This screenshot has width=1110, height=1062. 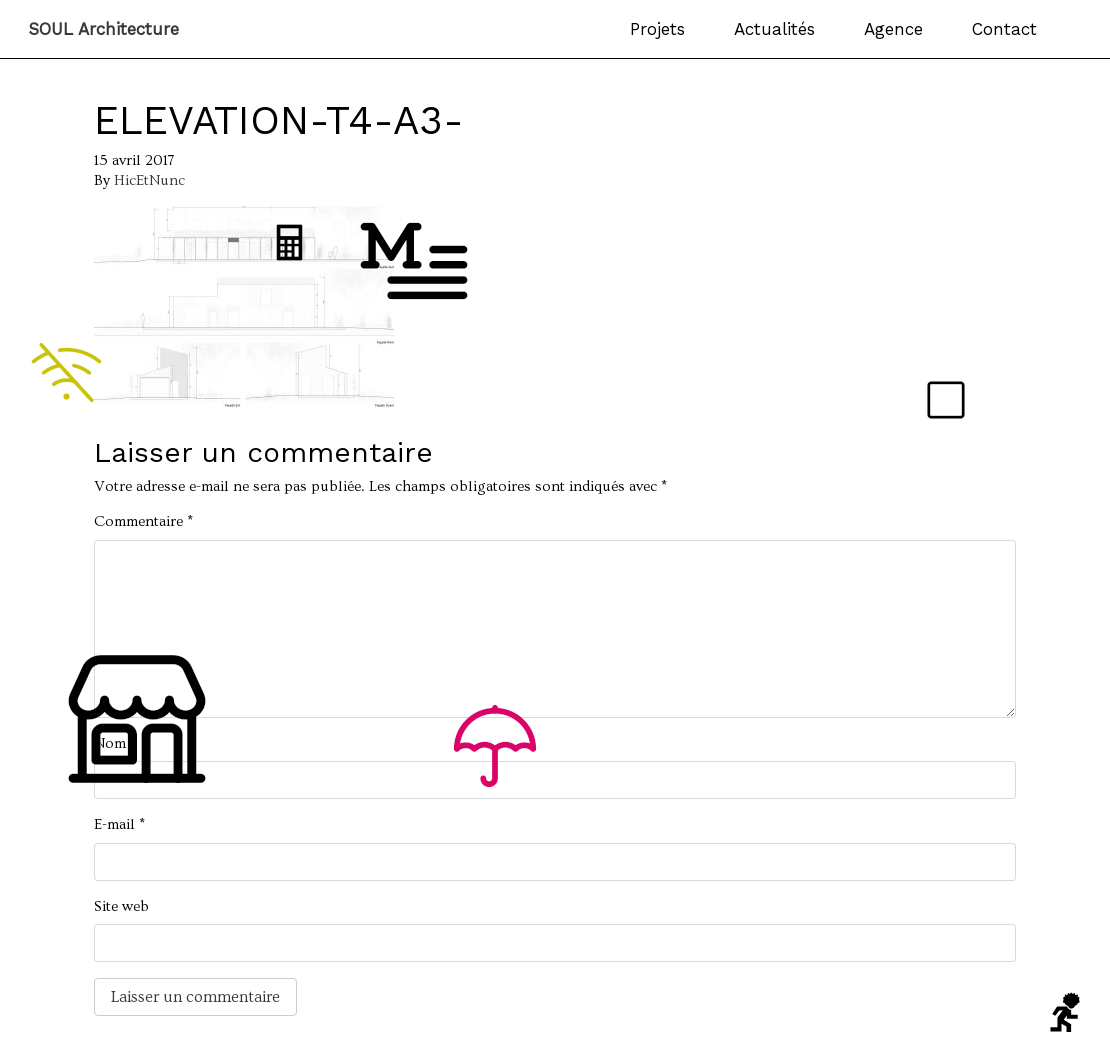 I want to click on browse or access the store, so click(x=137, y=719).